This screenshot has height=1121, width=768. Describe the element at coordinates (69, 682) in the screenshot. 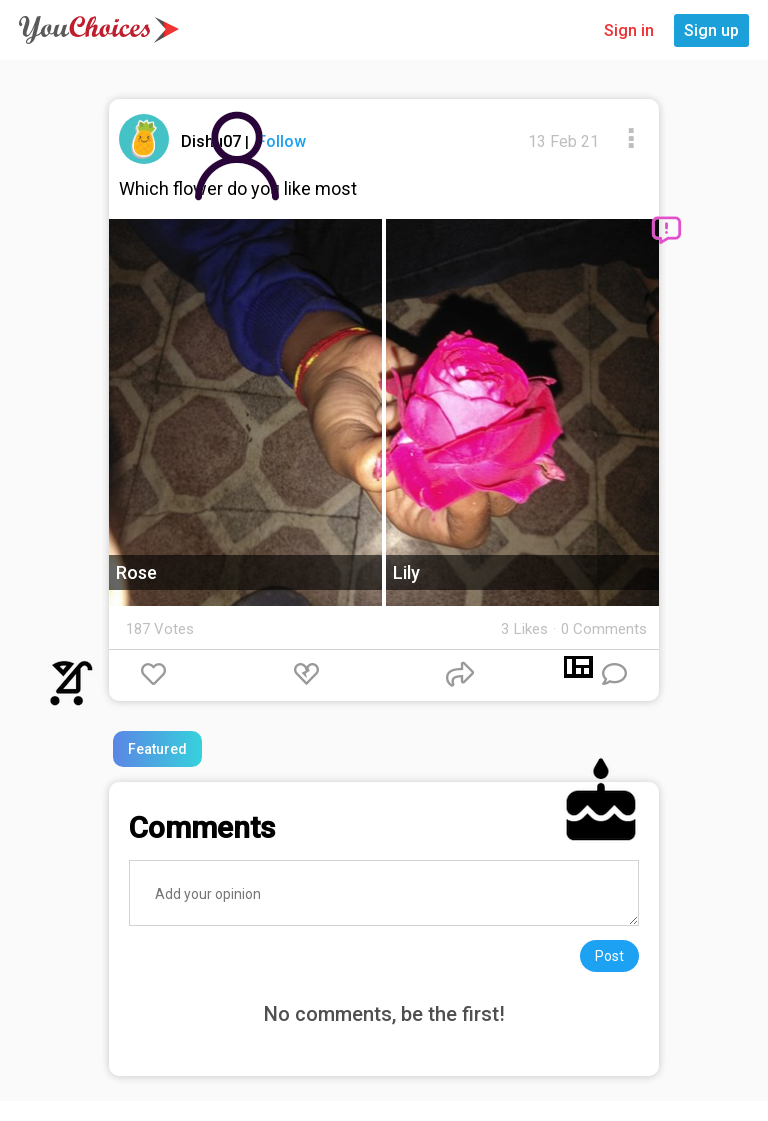

I see `indicates stroller-friendly or family amenities available` at that location.